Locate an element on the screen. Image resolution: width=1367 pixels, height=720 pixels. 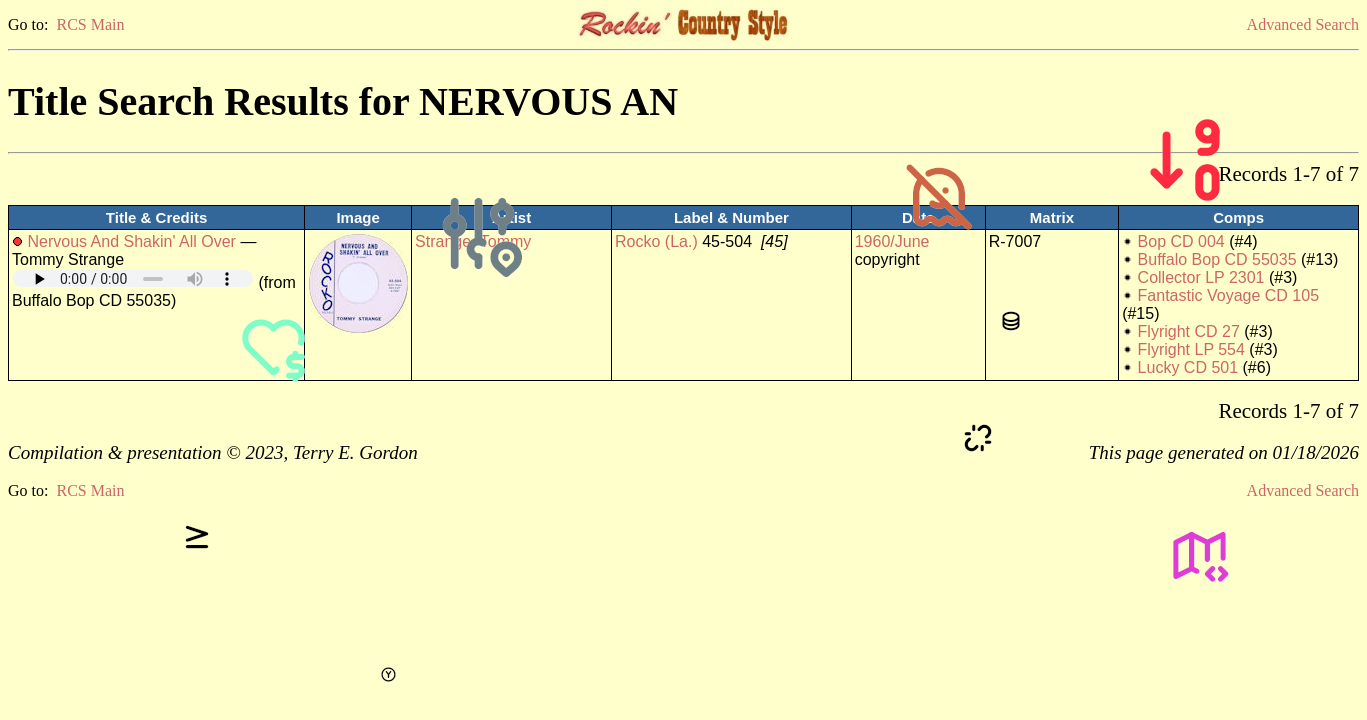
indicates a minimum value requirement is located at coordinates (197, 537).